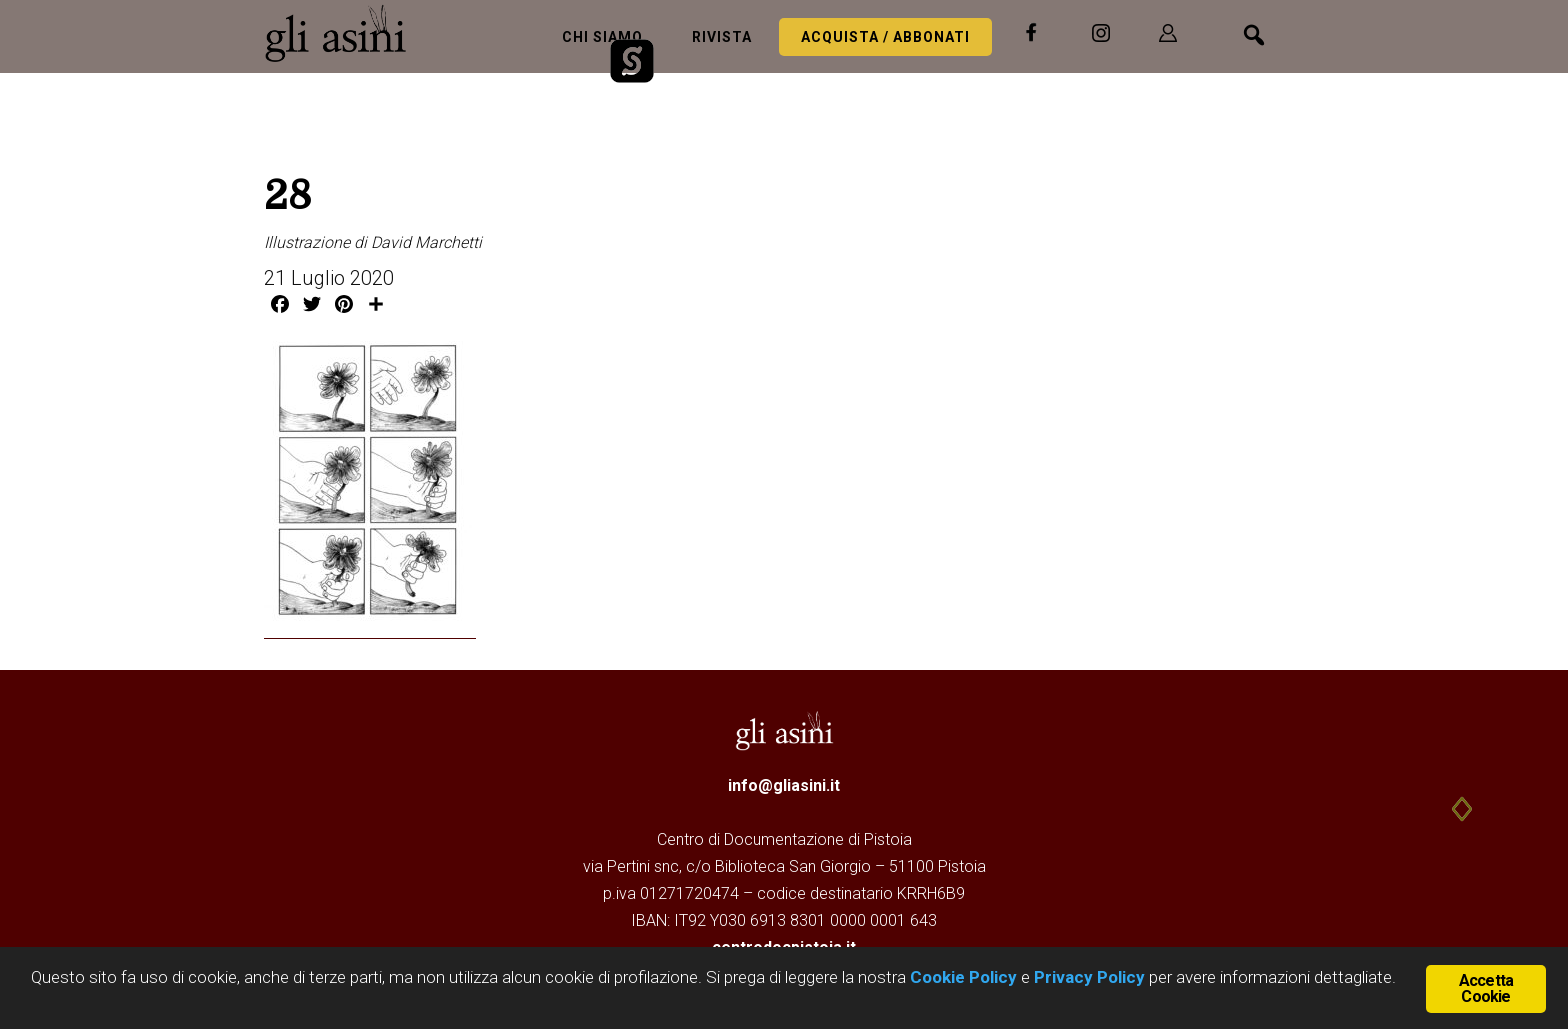 The width and height of the screenshot is (1568, 1029). I want to click on sellcast brand logo, so click(632, 61).